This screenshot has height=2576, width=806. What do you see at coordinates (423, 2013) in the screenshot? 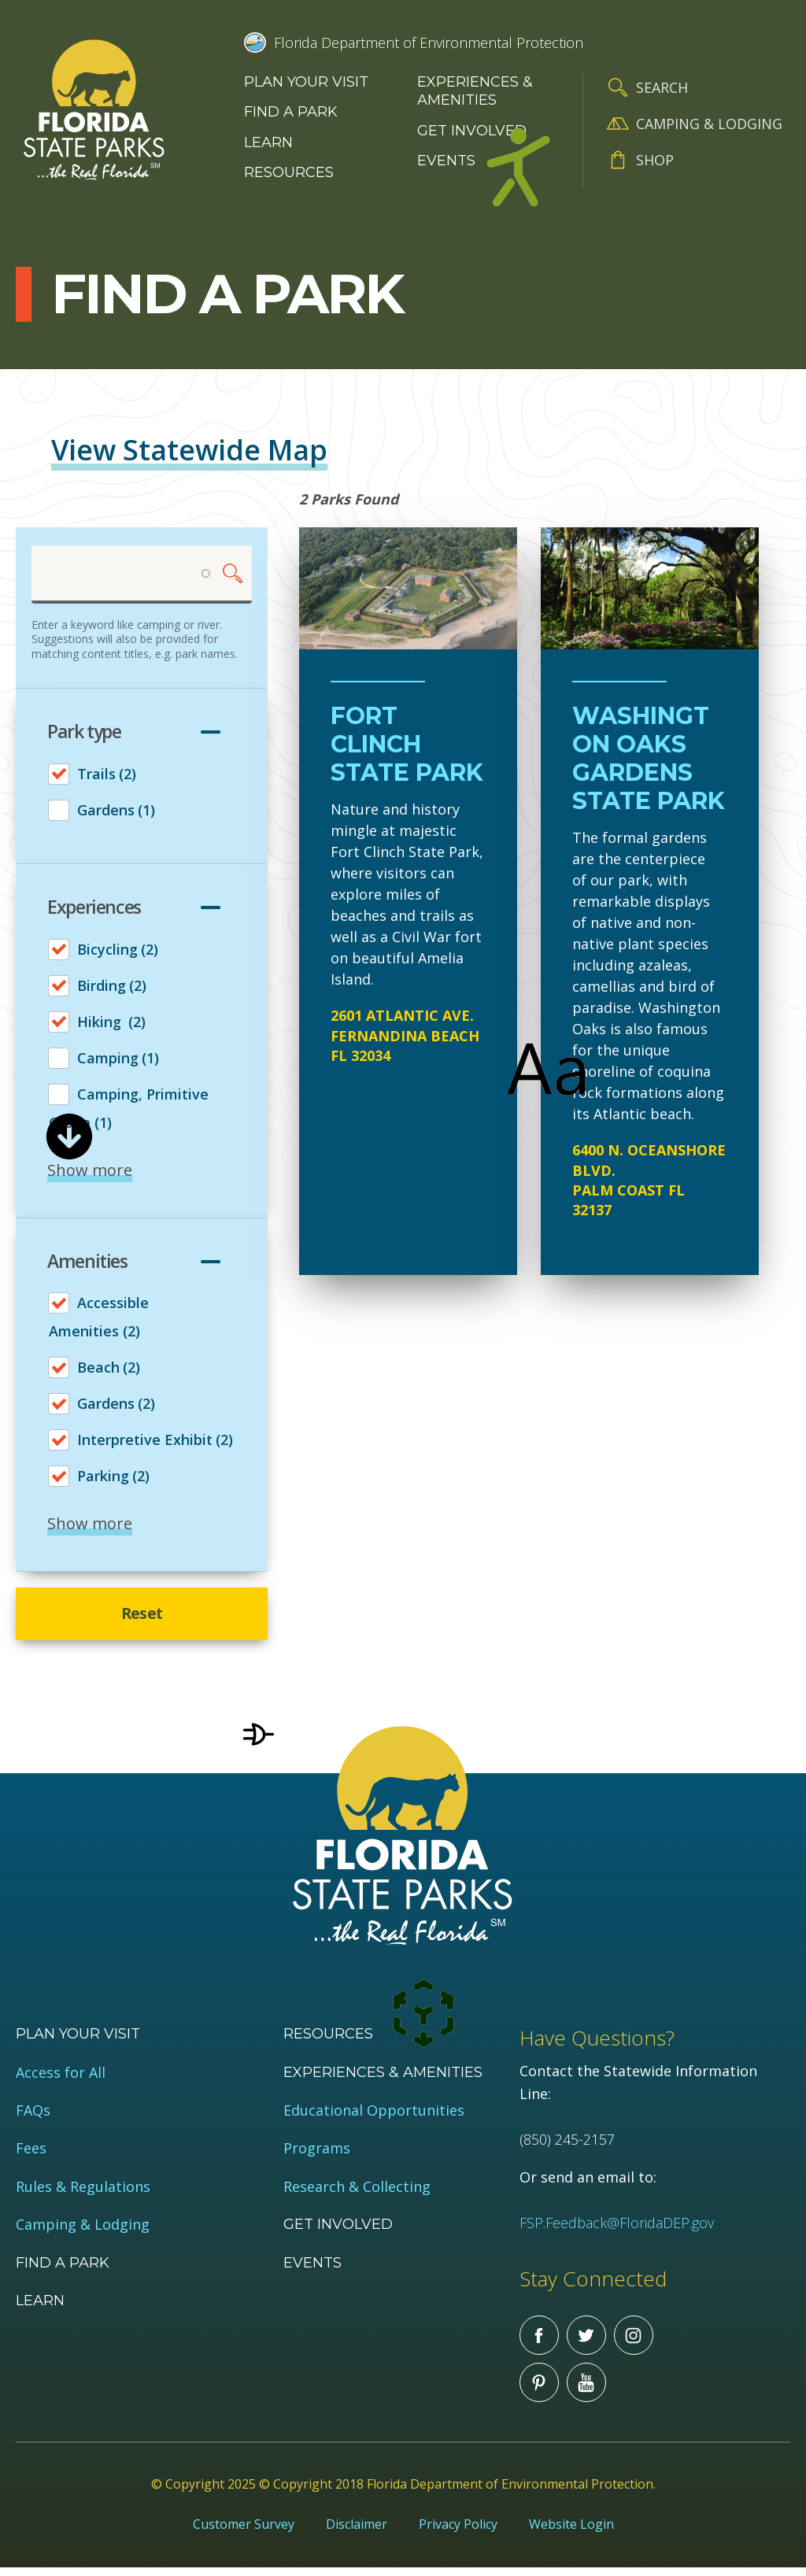
I see `access 3D modeling or spatial view options` at bounding box center [423, 2013].